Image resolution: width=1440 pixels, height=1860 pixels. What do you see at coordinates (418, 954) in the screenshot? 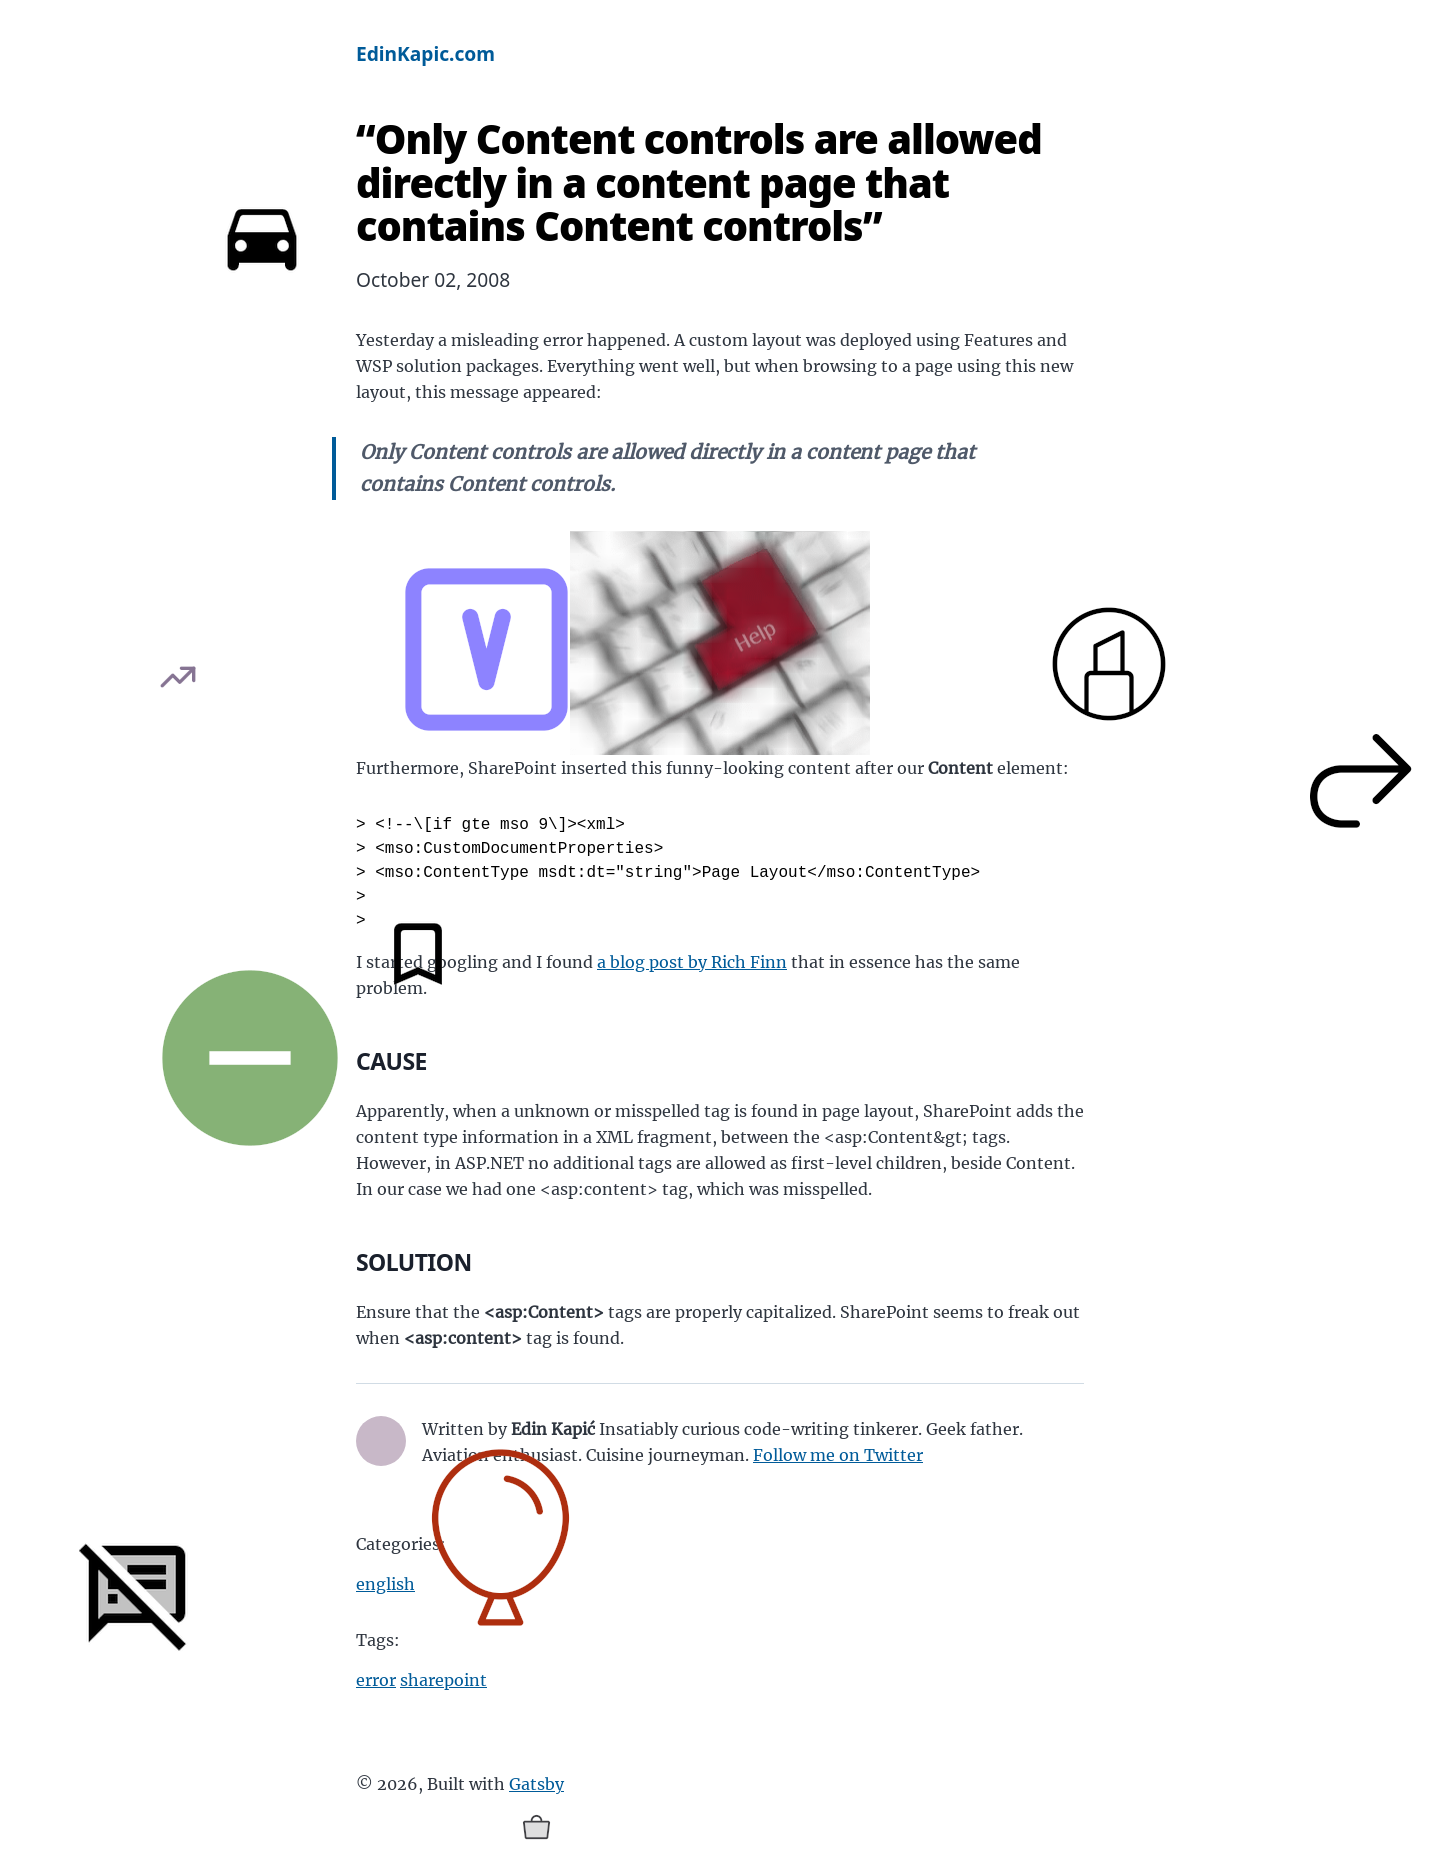
I see `save this item for later` at bounding box center [418, 954].